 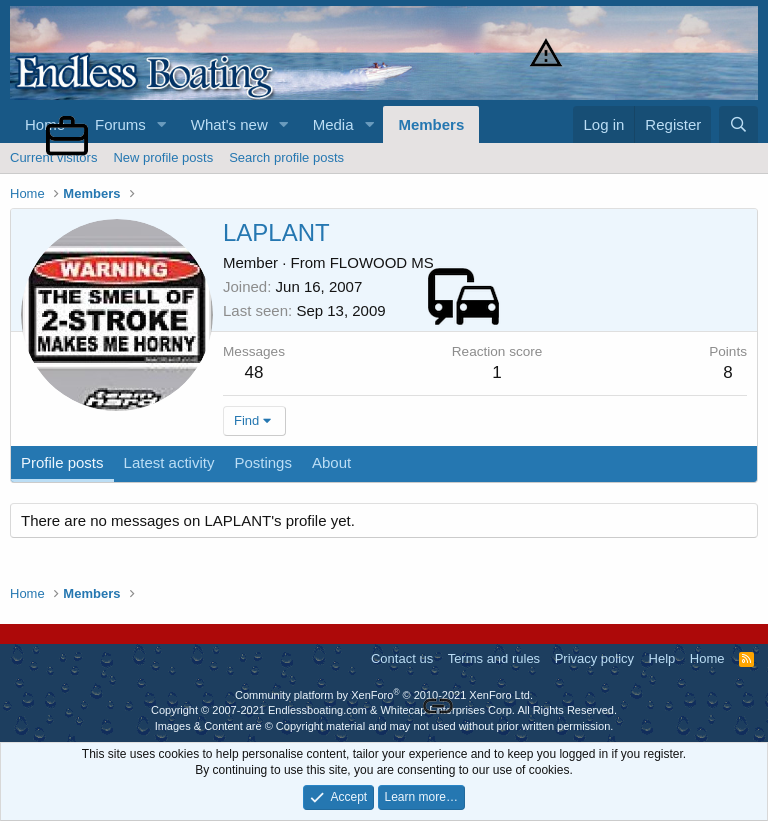 I want to click on access work or business-related content, so click(x=67, y=137).